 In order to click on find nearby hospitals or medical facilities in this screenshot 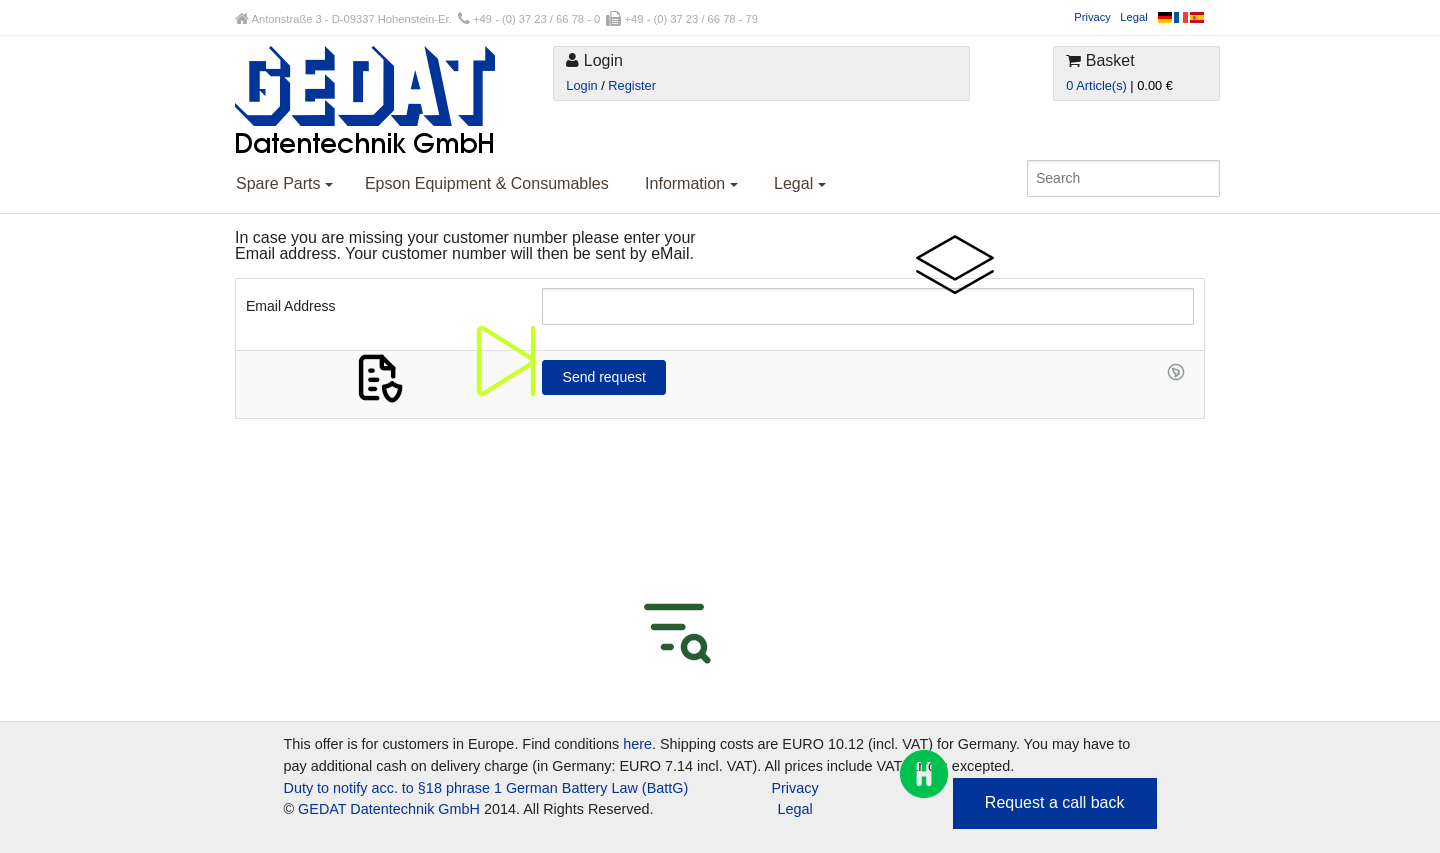, I will do `click(924, 774)`.